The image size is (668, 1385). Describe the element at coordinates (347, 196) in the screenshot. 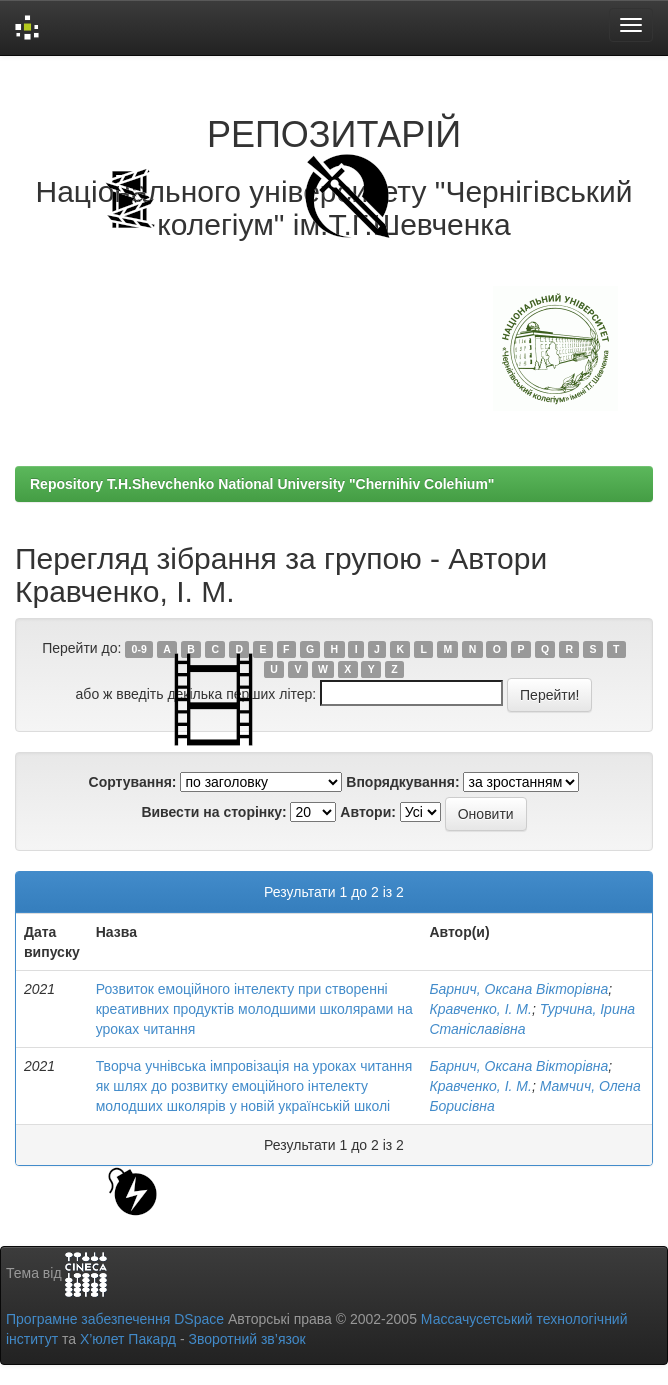

I see `attack or combat action button` at that location.